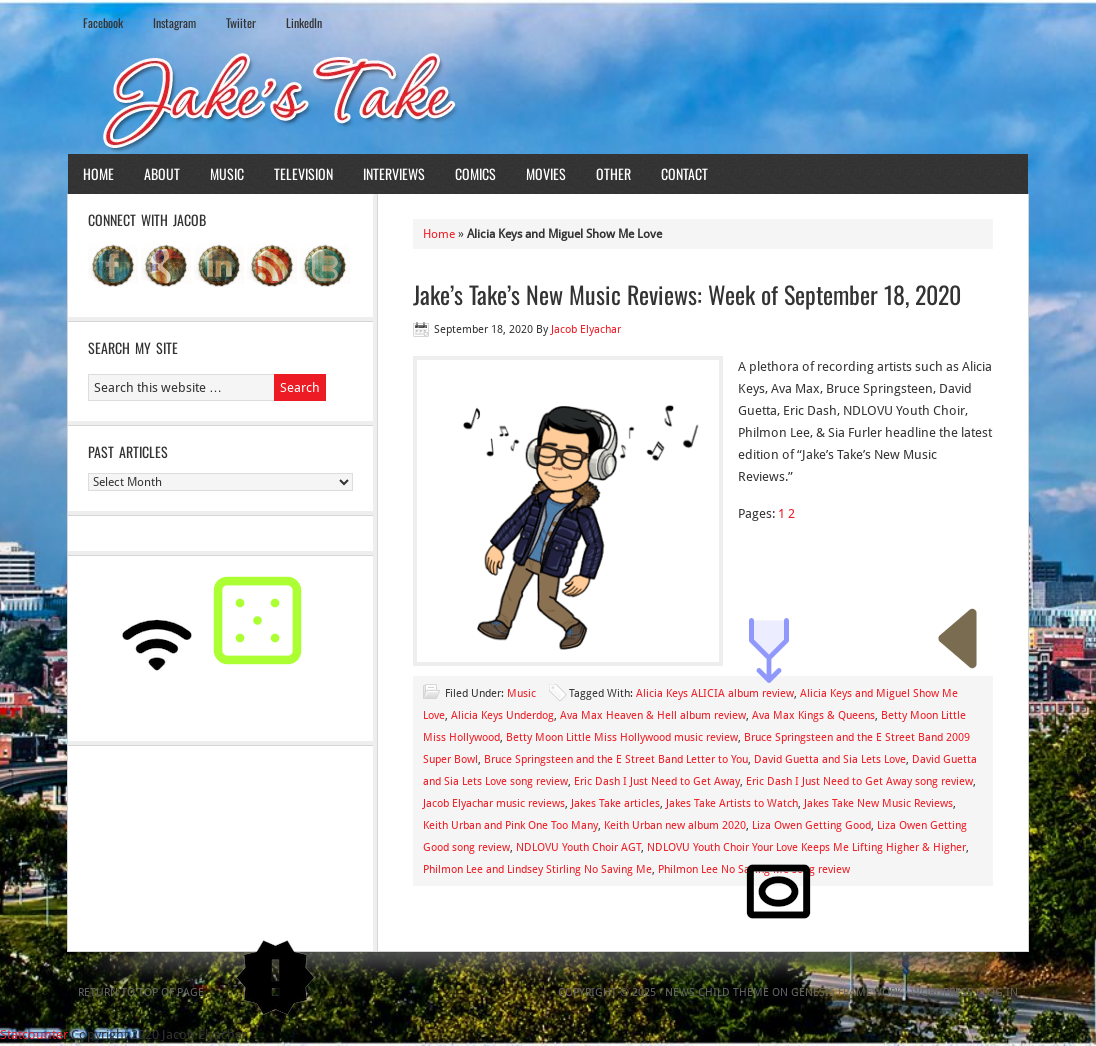  What do you see at coordinates (275, 977) in the screenshot?
I see `indicates new or recently added content` at bounding box center [275, 977].